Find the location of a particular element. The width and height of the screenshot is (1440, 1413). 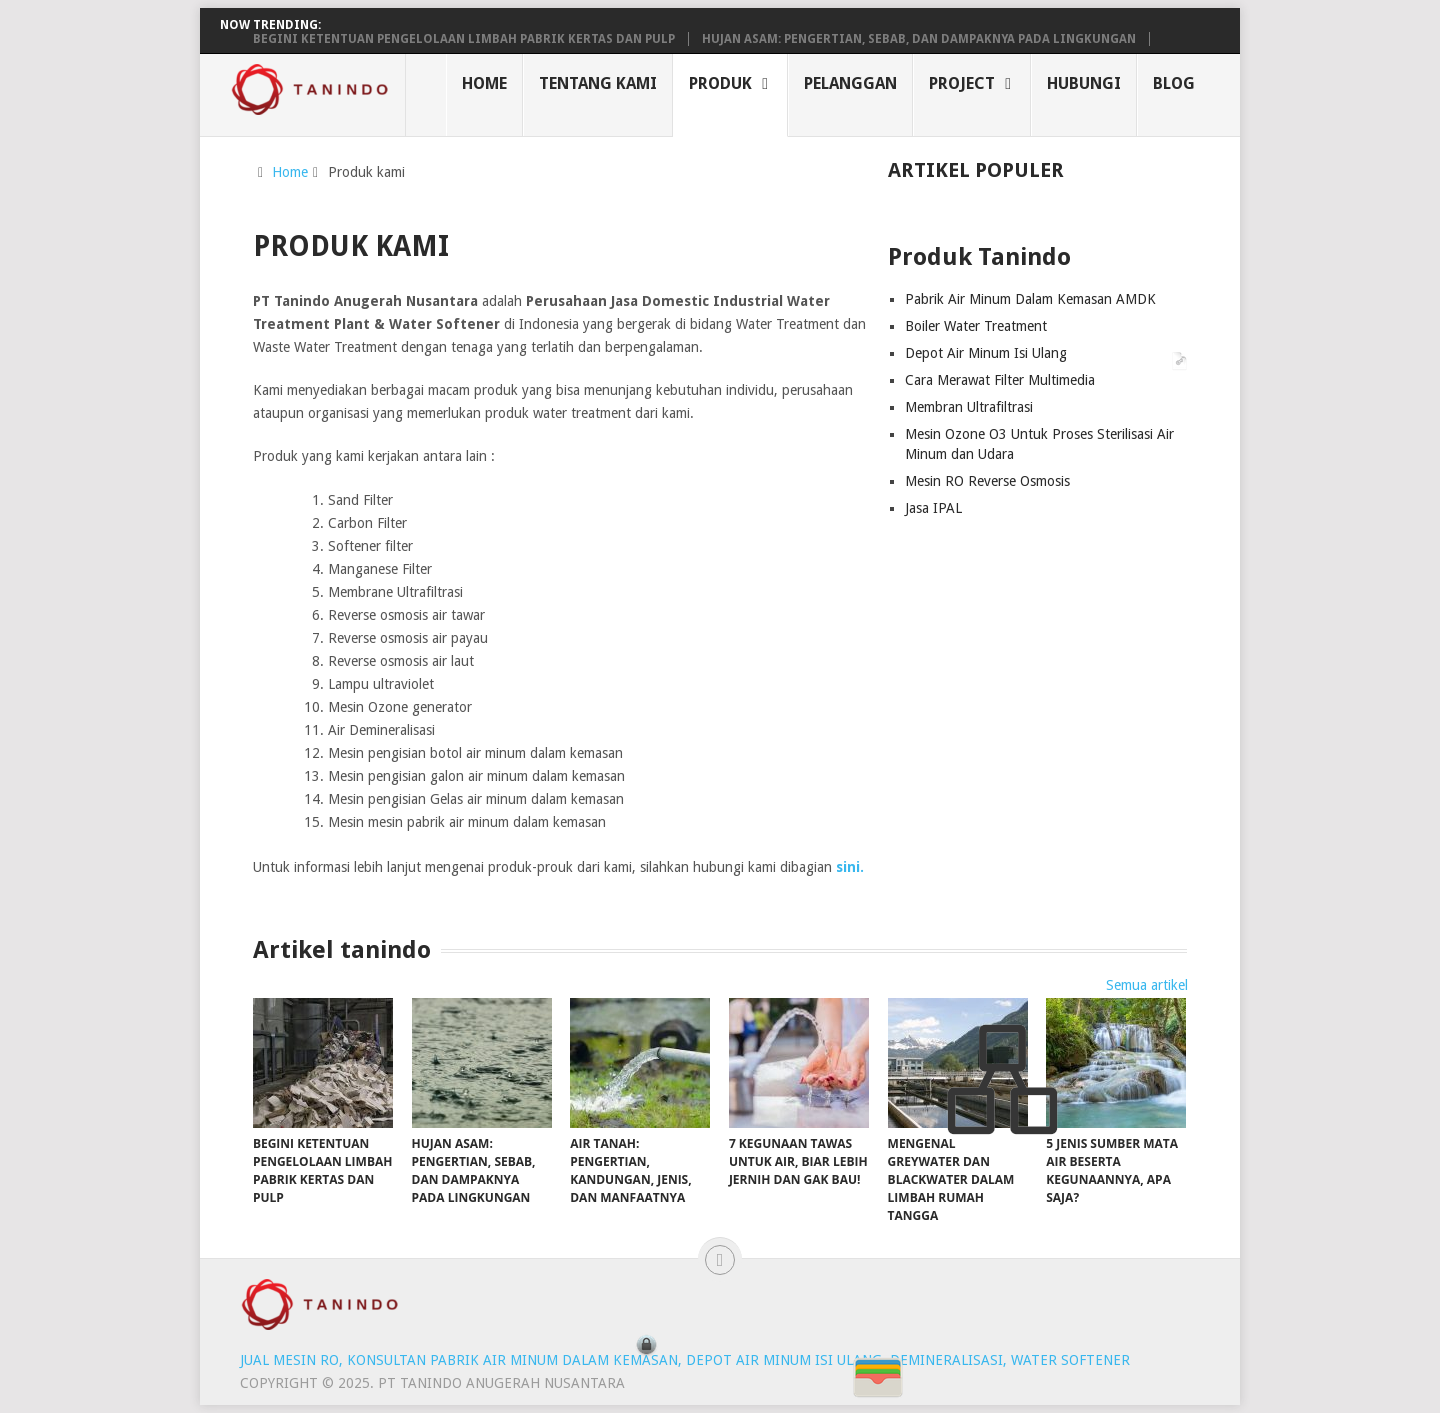

open gtk4 node editor application is located at coordinates (1002, 1079).